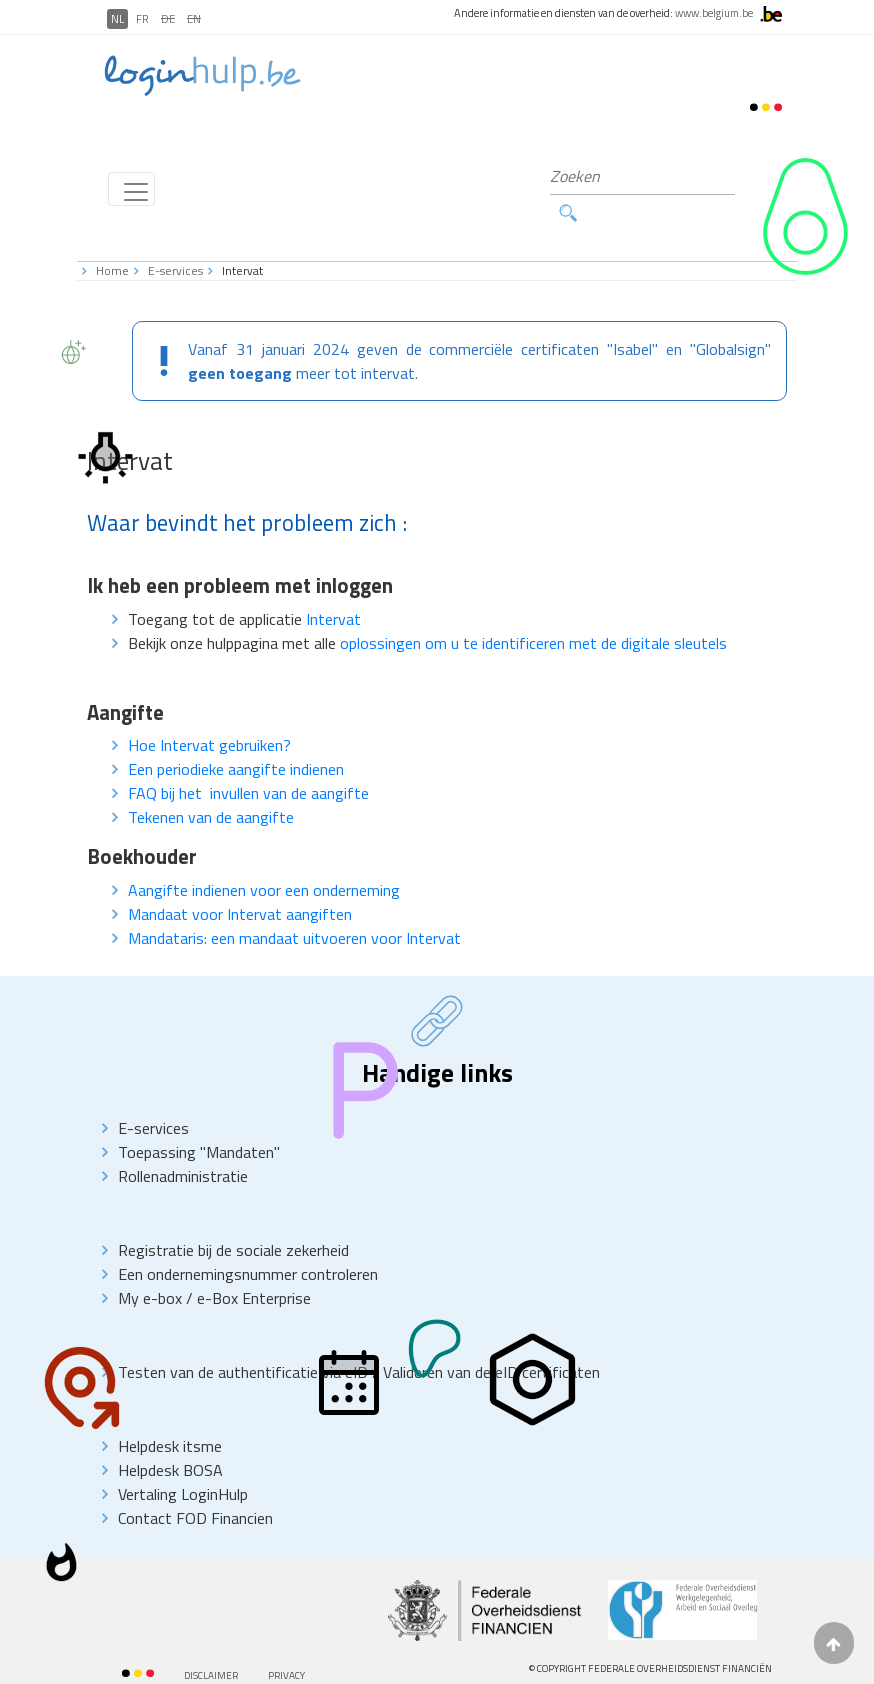 This screenshot has width=874, height=1684. Describe the element at coordinates (532, 1379) in the screenshot. I see `access hardware or mechanical settings` at that location.